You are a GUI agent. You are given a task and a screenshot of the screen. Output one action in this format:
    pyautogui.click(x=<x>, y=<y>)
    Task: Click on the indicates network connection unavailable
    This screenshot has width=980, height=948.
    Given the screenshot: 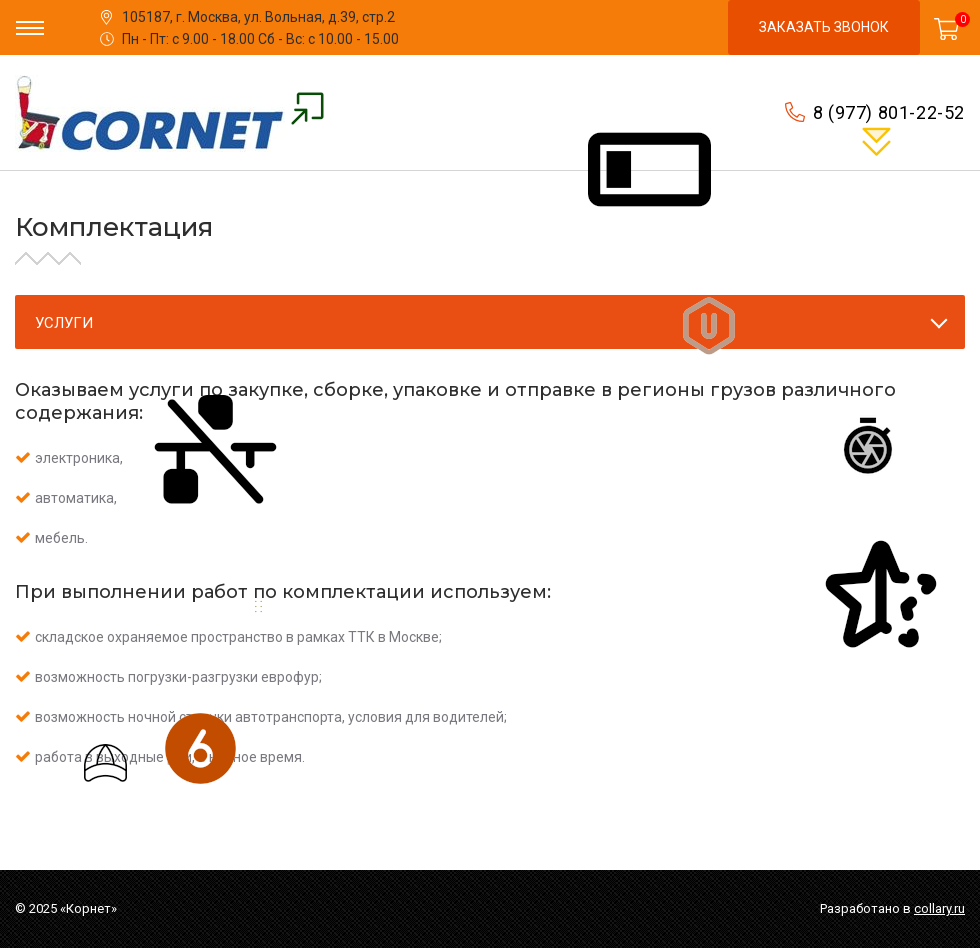 What is the action you would take?
    pyautogui.click(x=215, y=451)
    